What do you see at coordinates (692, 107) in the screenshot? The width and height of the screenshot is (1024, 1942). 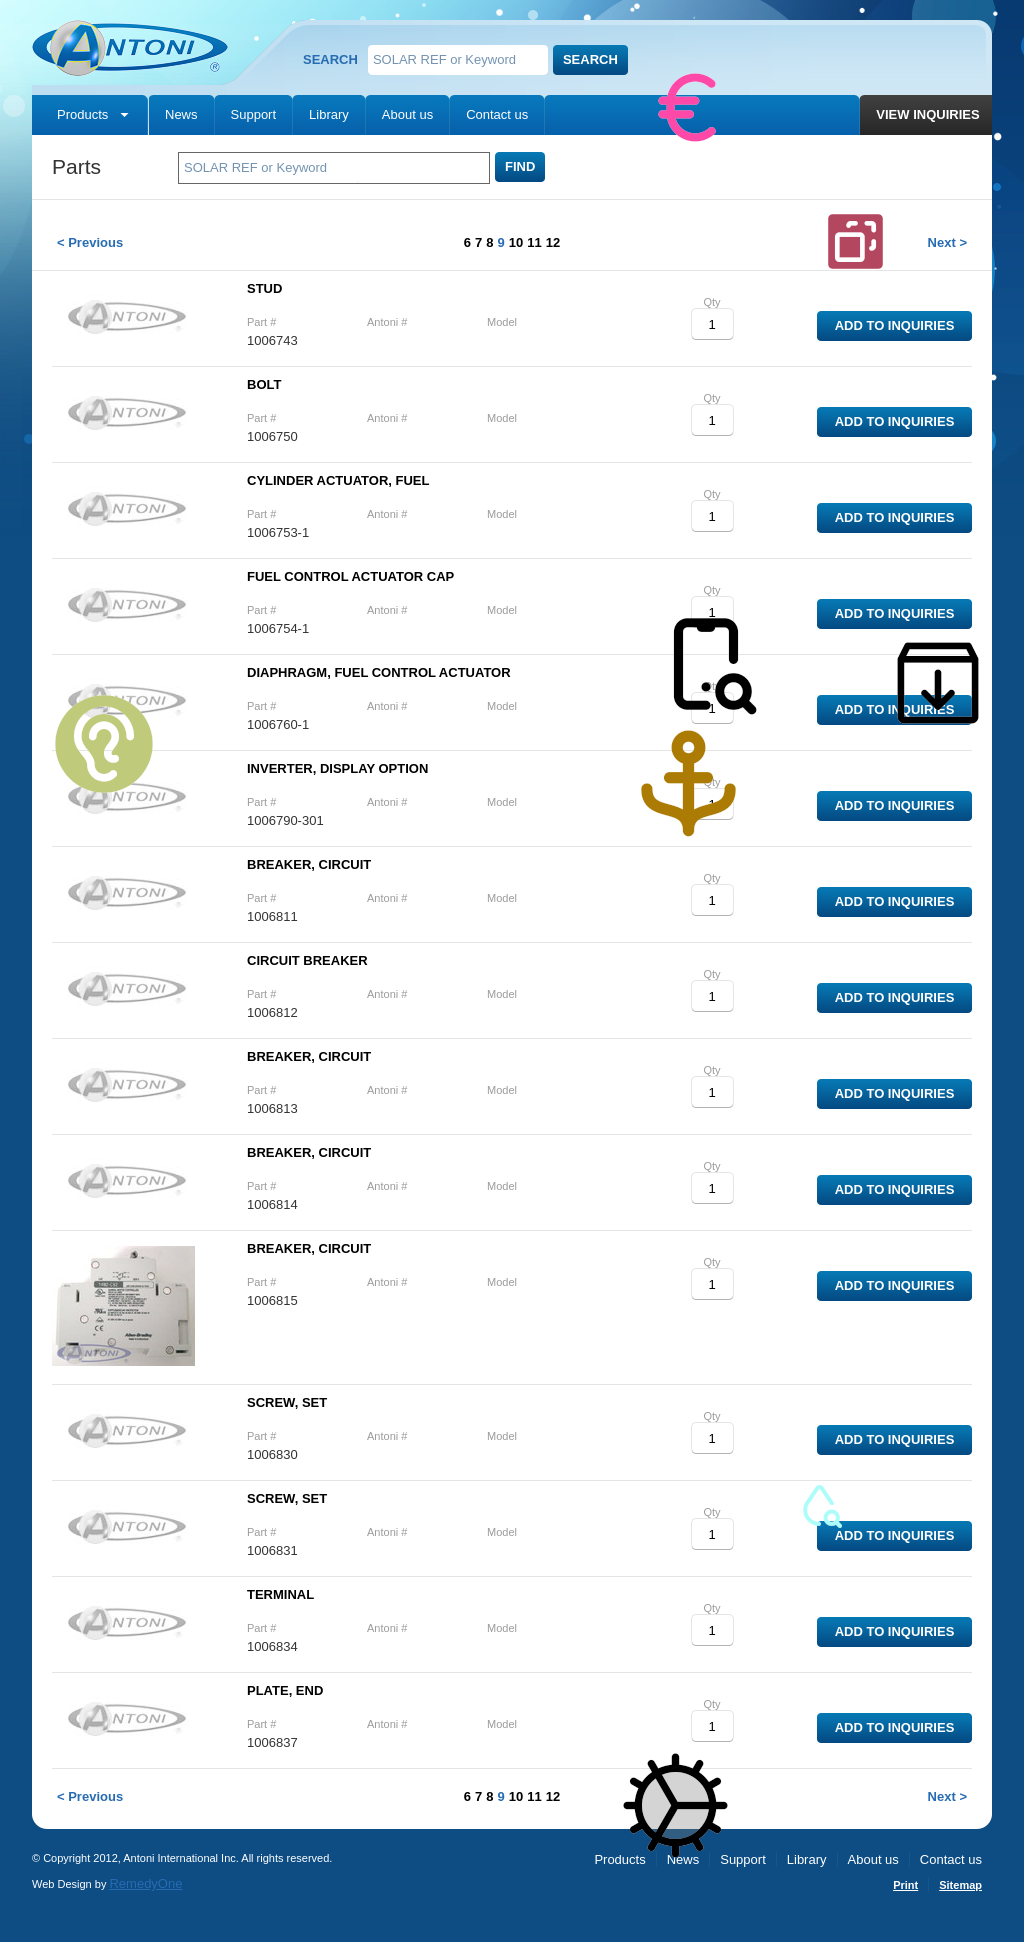 I see `view price in euros` at bounding box center [692, 107].